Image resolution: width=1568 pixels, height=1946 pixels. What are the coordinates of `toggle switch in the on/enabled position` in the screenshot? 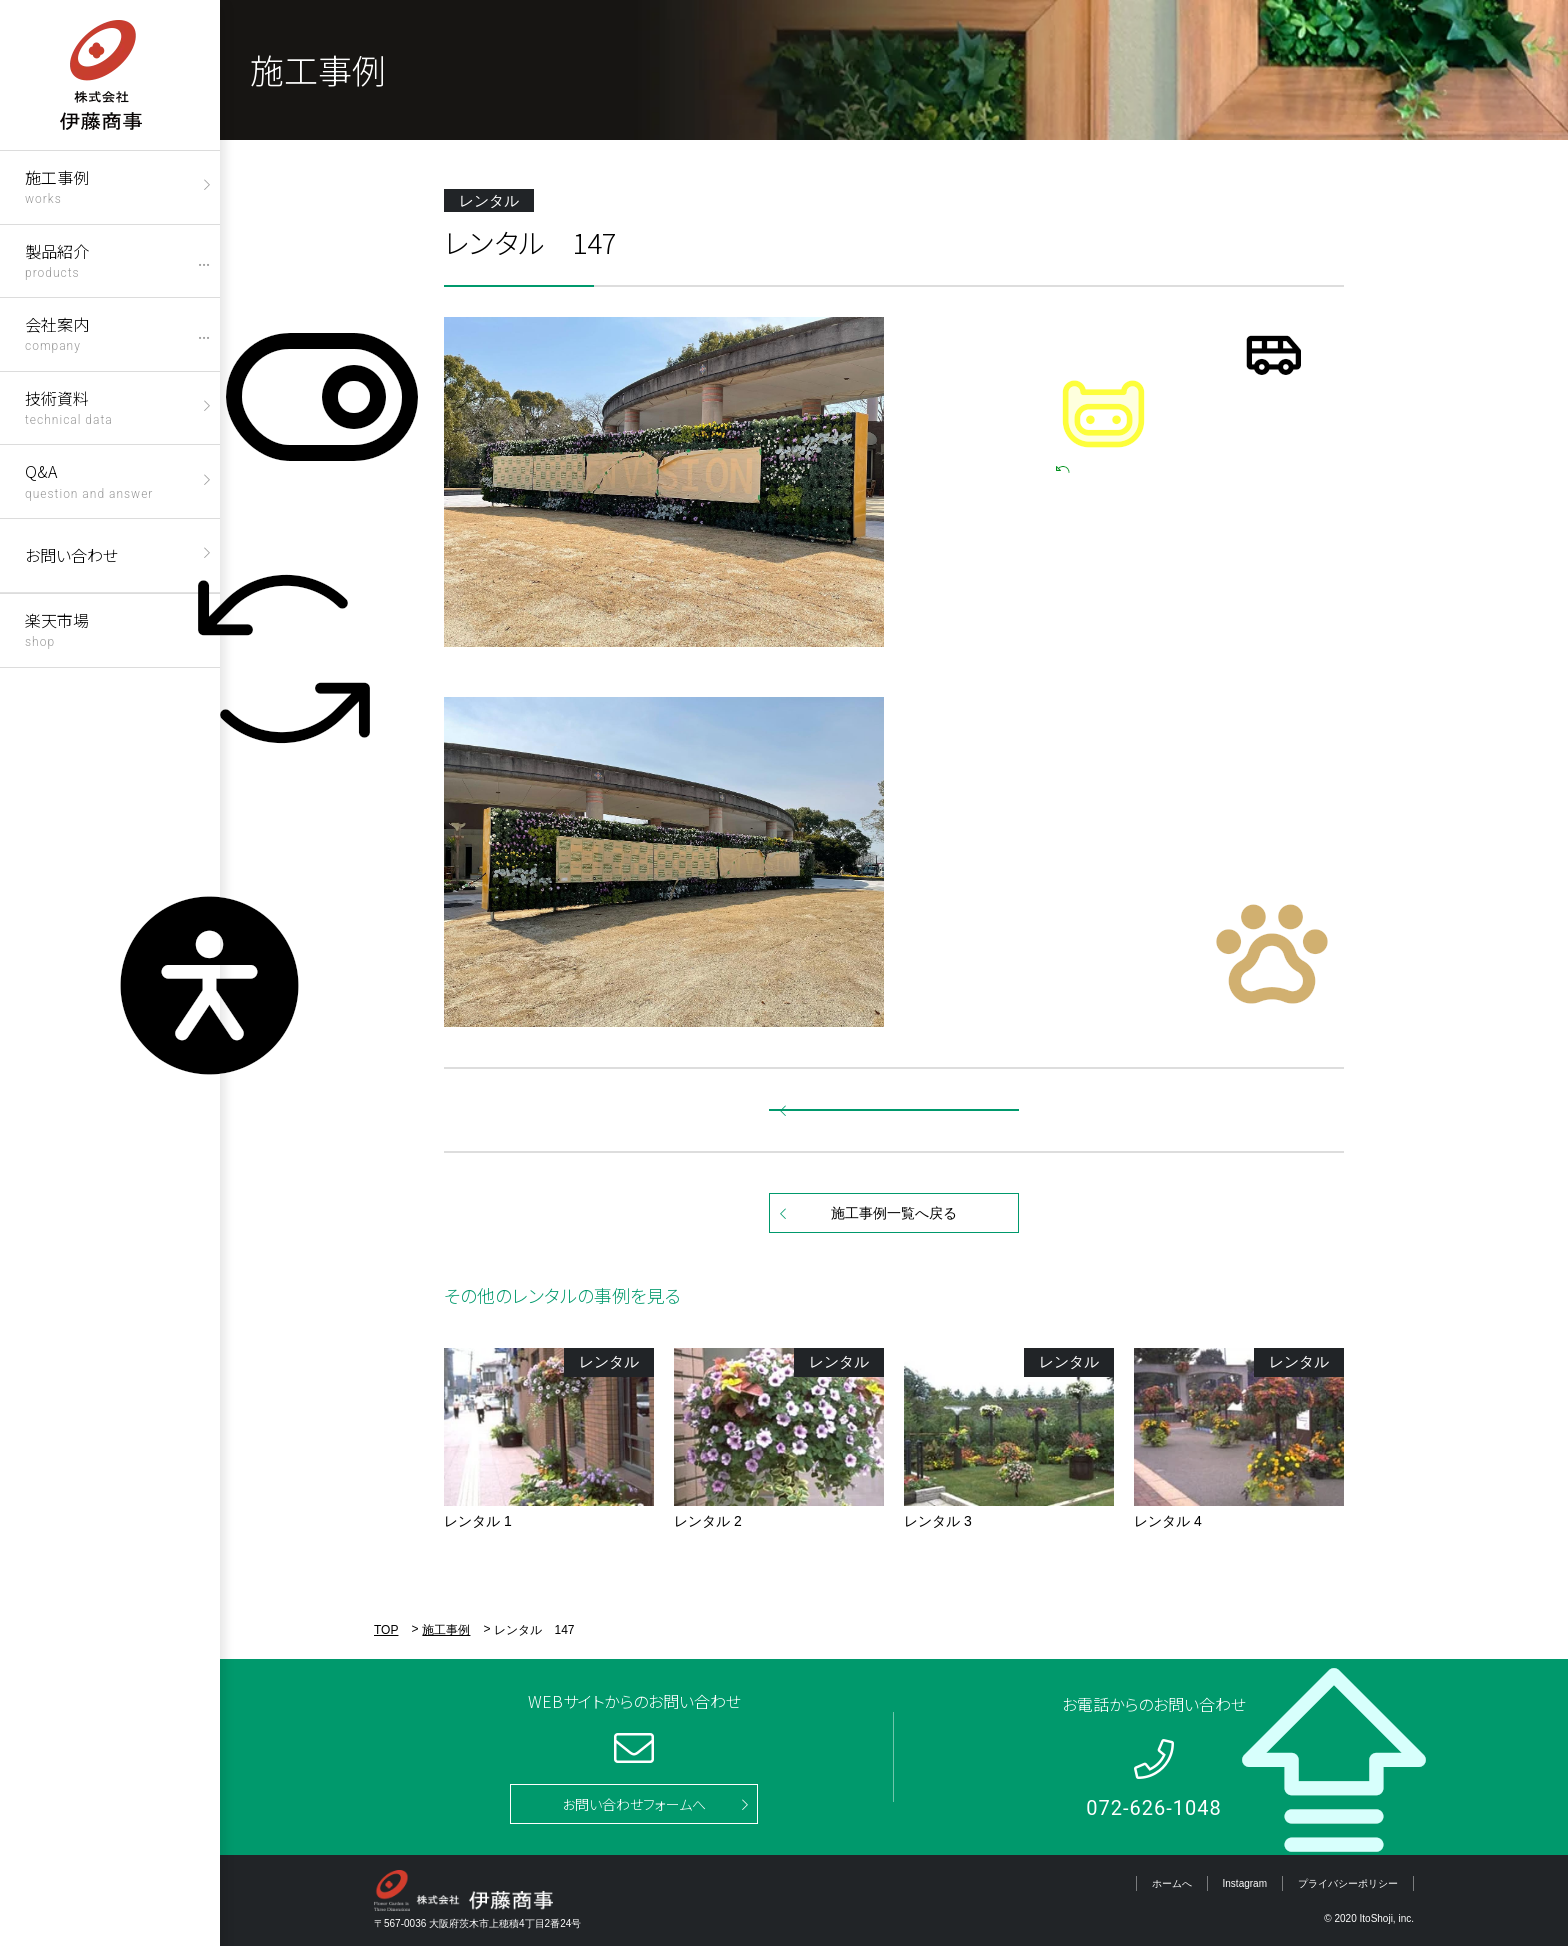 It's located at (322, 397).